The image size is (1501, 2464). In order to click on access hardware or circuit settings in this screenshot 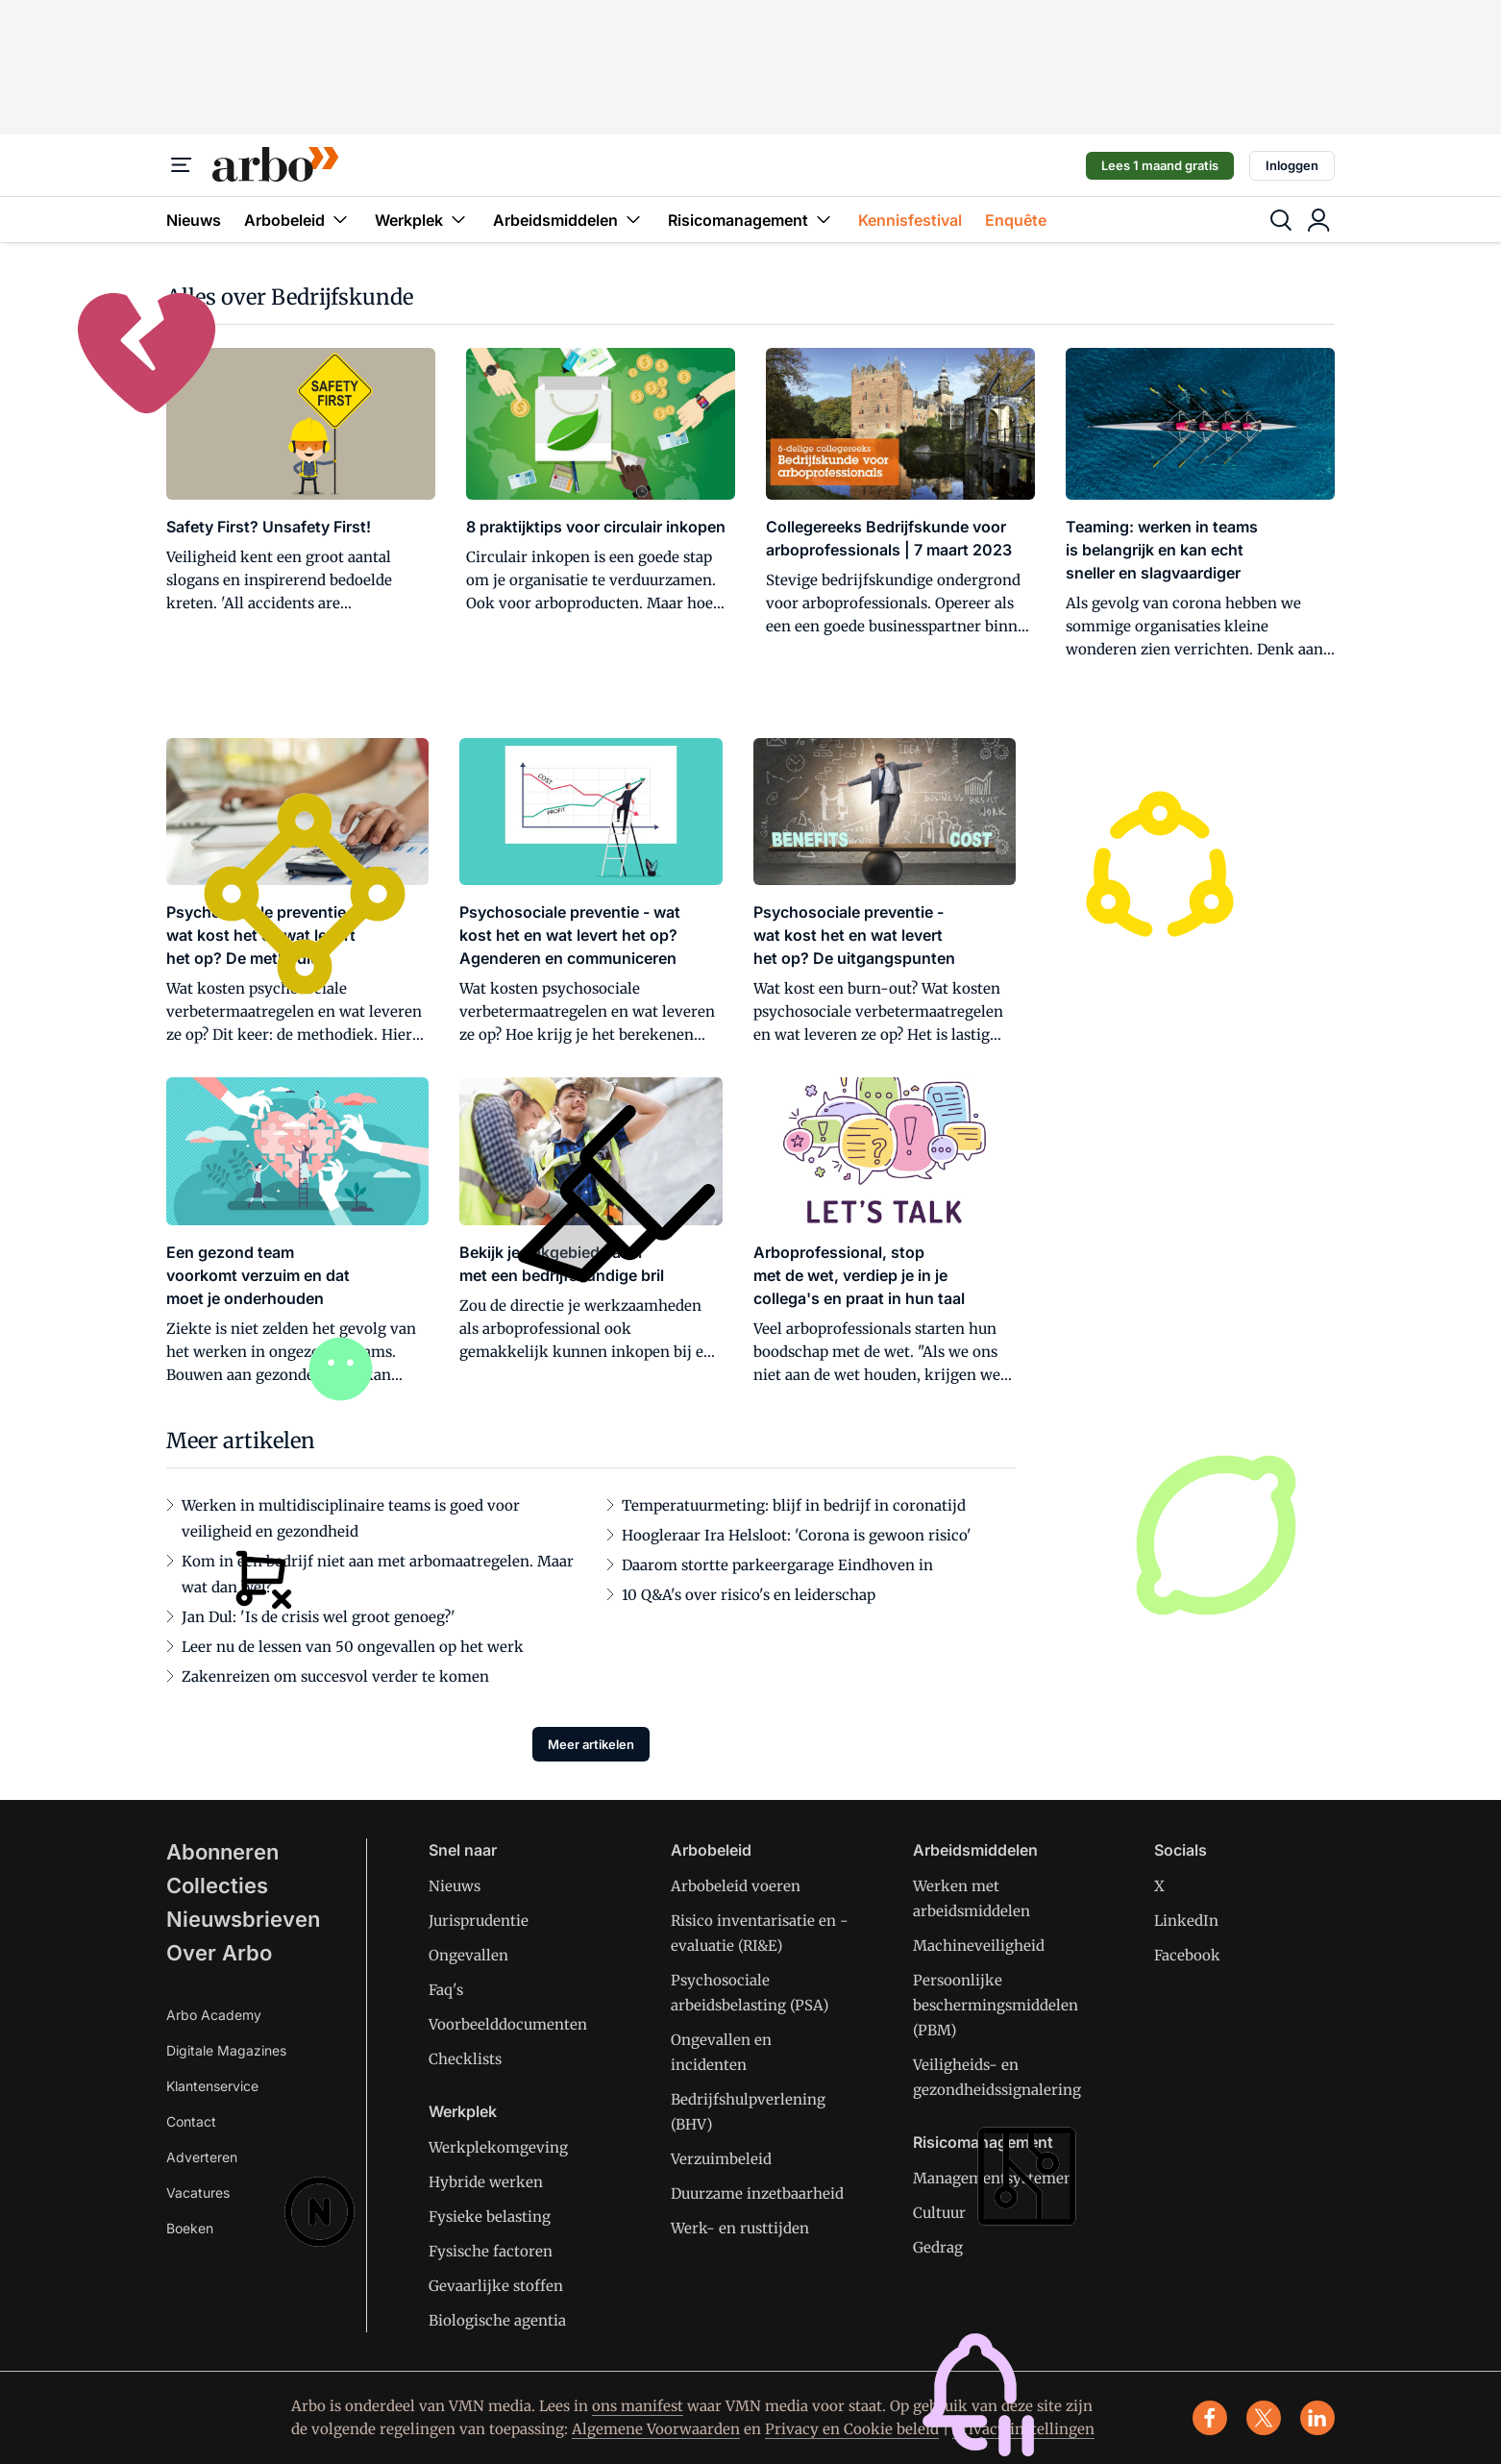, I will do `click(1026, 2176)`.